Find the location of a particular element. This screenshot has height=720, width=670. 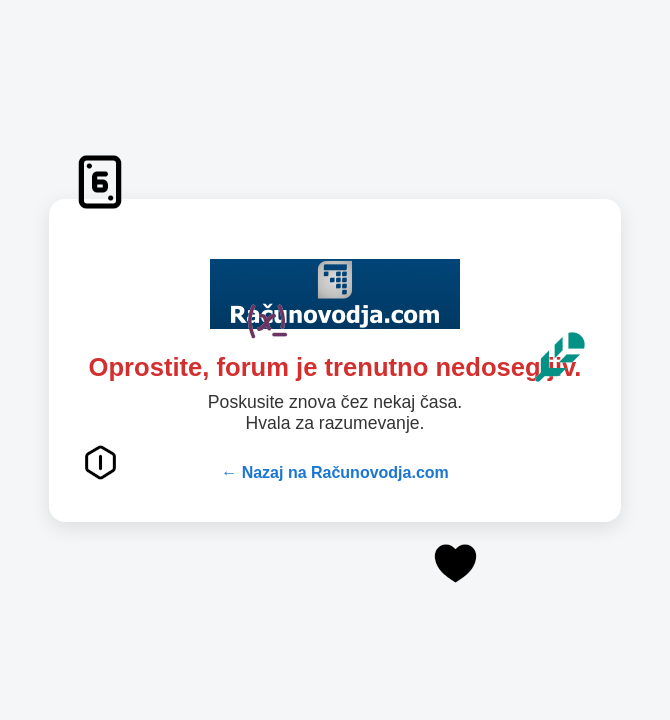

playing card with value six is located at coordinates (100, 182).